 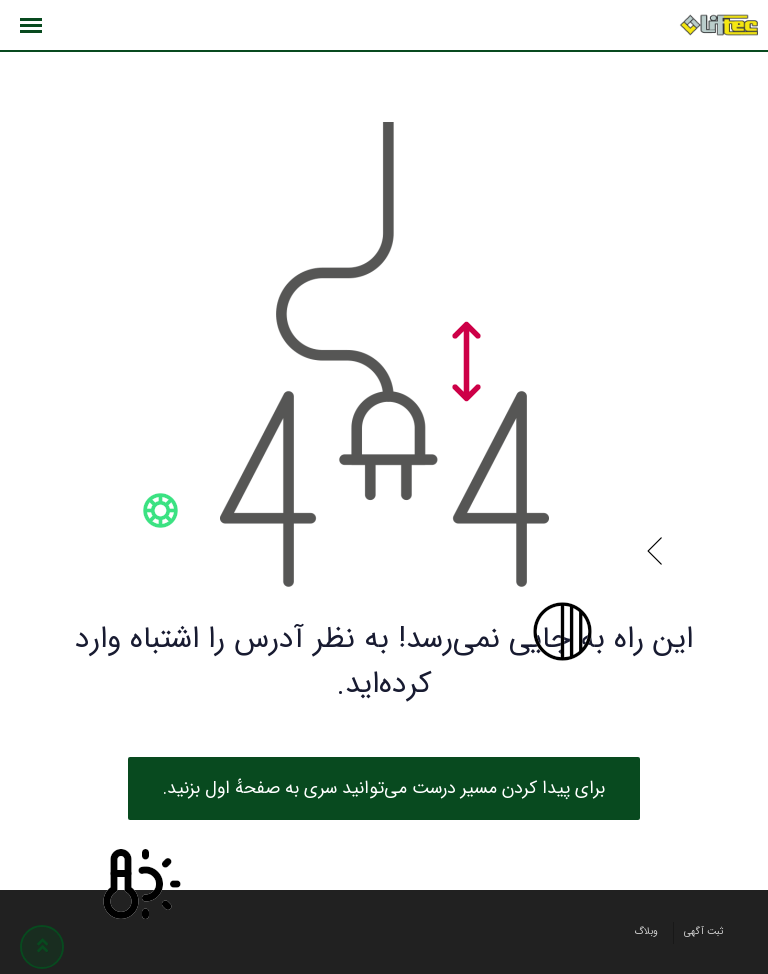 What do you see at coordinates (466, 361) in the screenshot?
I see `adjust vertical size or height` at bounding box center [466, 361].